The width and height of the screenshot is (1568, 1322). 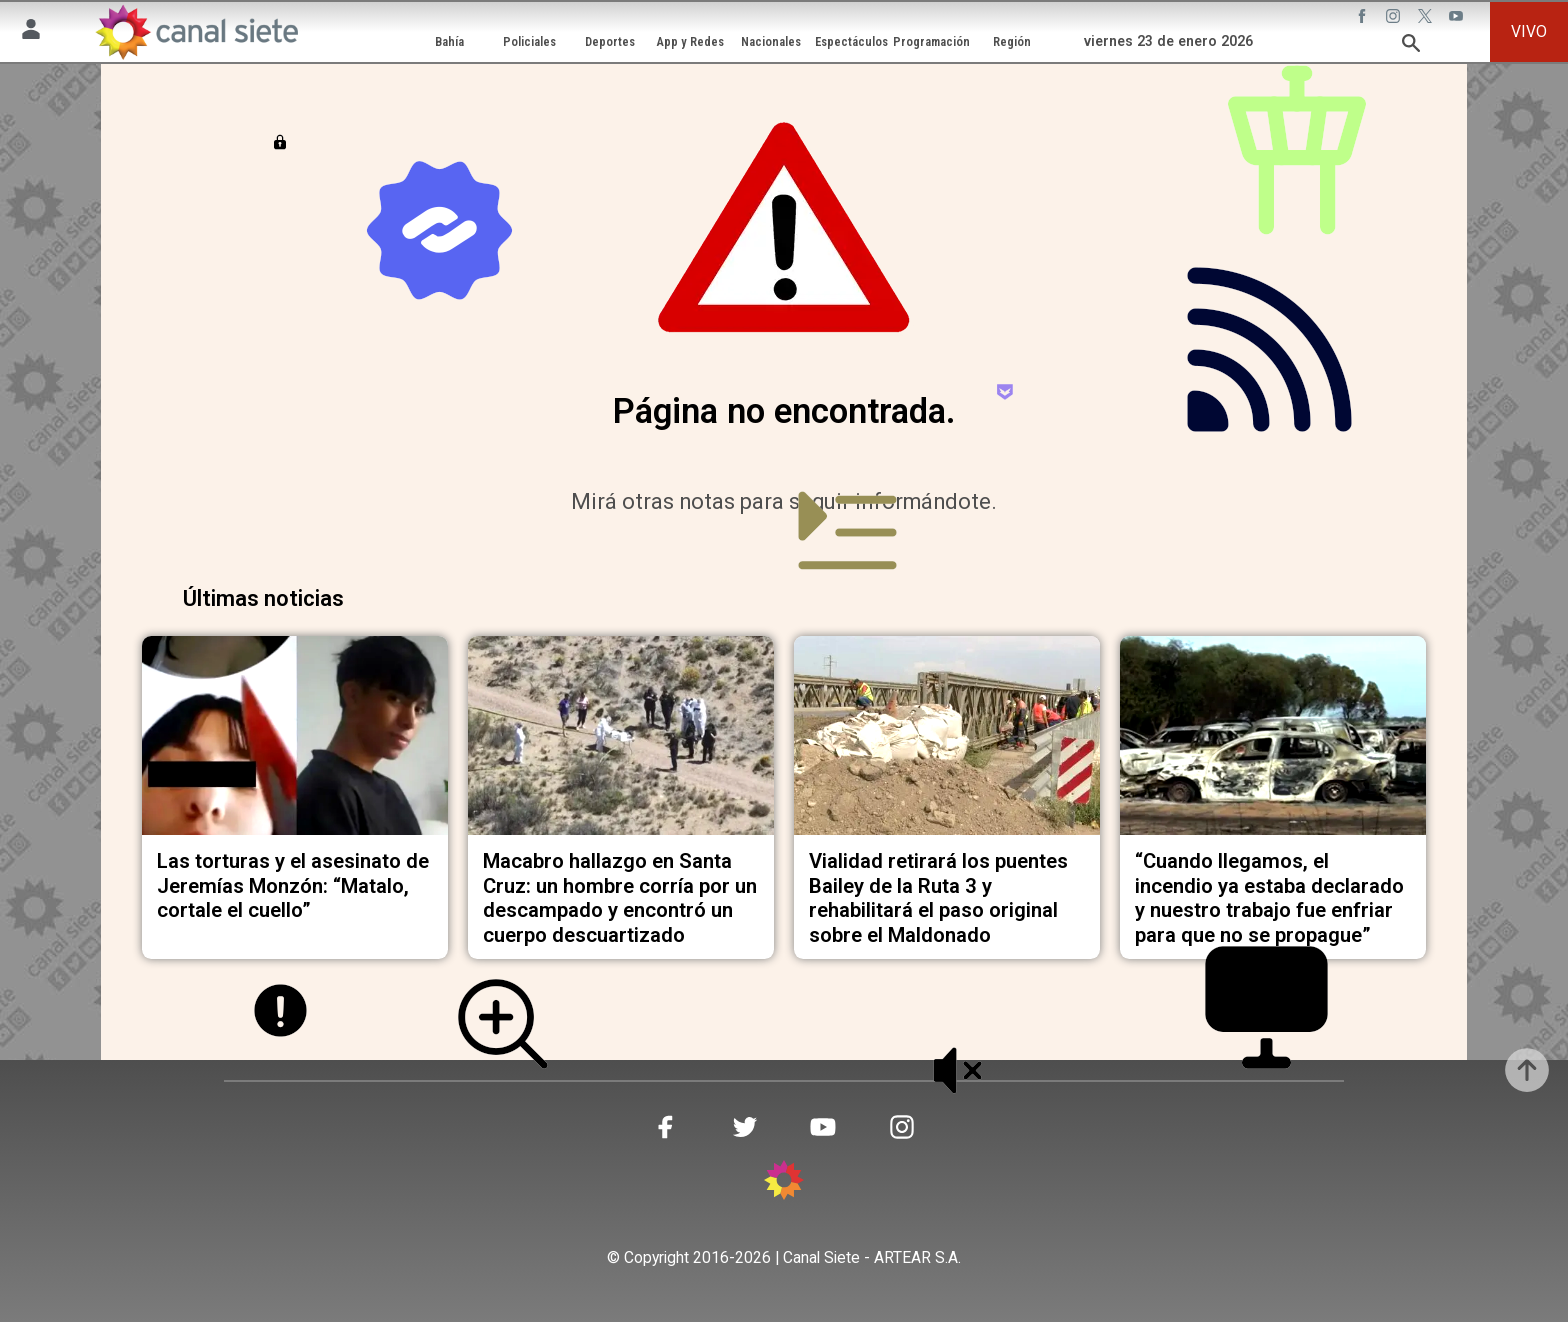 I want to click on increase text indentation, so click(x=847, y=532).